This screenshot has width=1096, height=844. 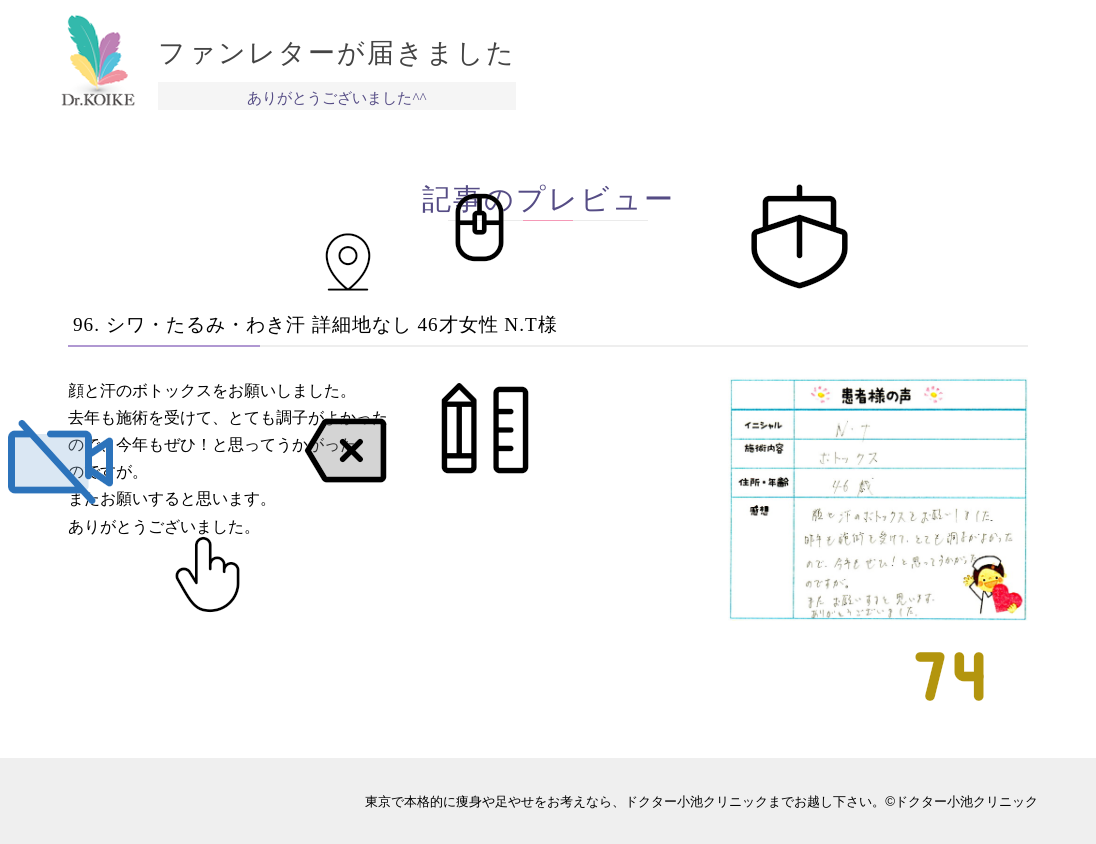 What do you see at coordinates (485, 430) in the screenshot?
I see `access design or editing tools` at bounding box center [485, 430].